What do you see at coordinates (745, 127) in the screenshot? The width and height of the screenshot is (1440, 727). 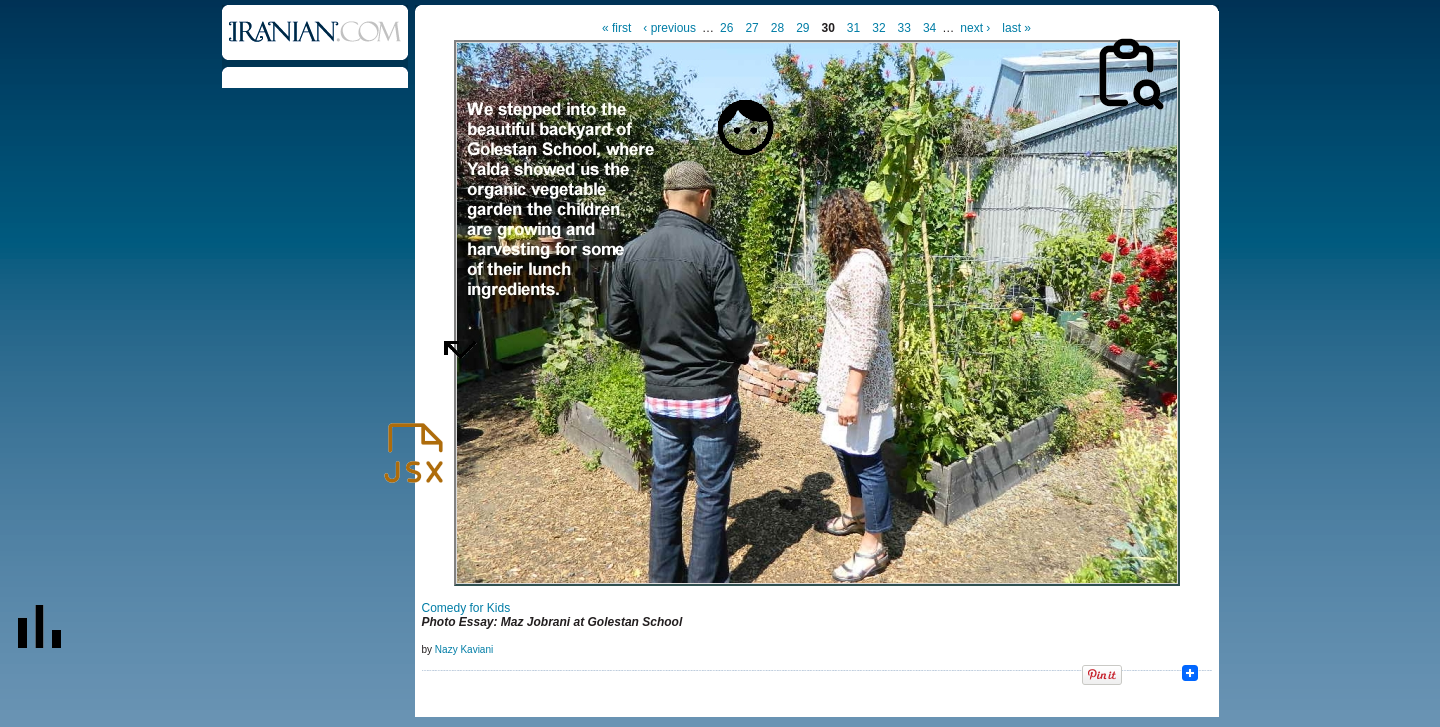 I see `access your profile or account settings` at bounding box center [745, 127].